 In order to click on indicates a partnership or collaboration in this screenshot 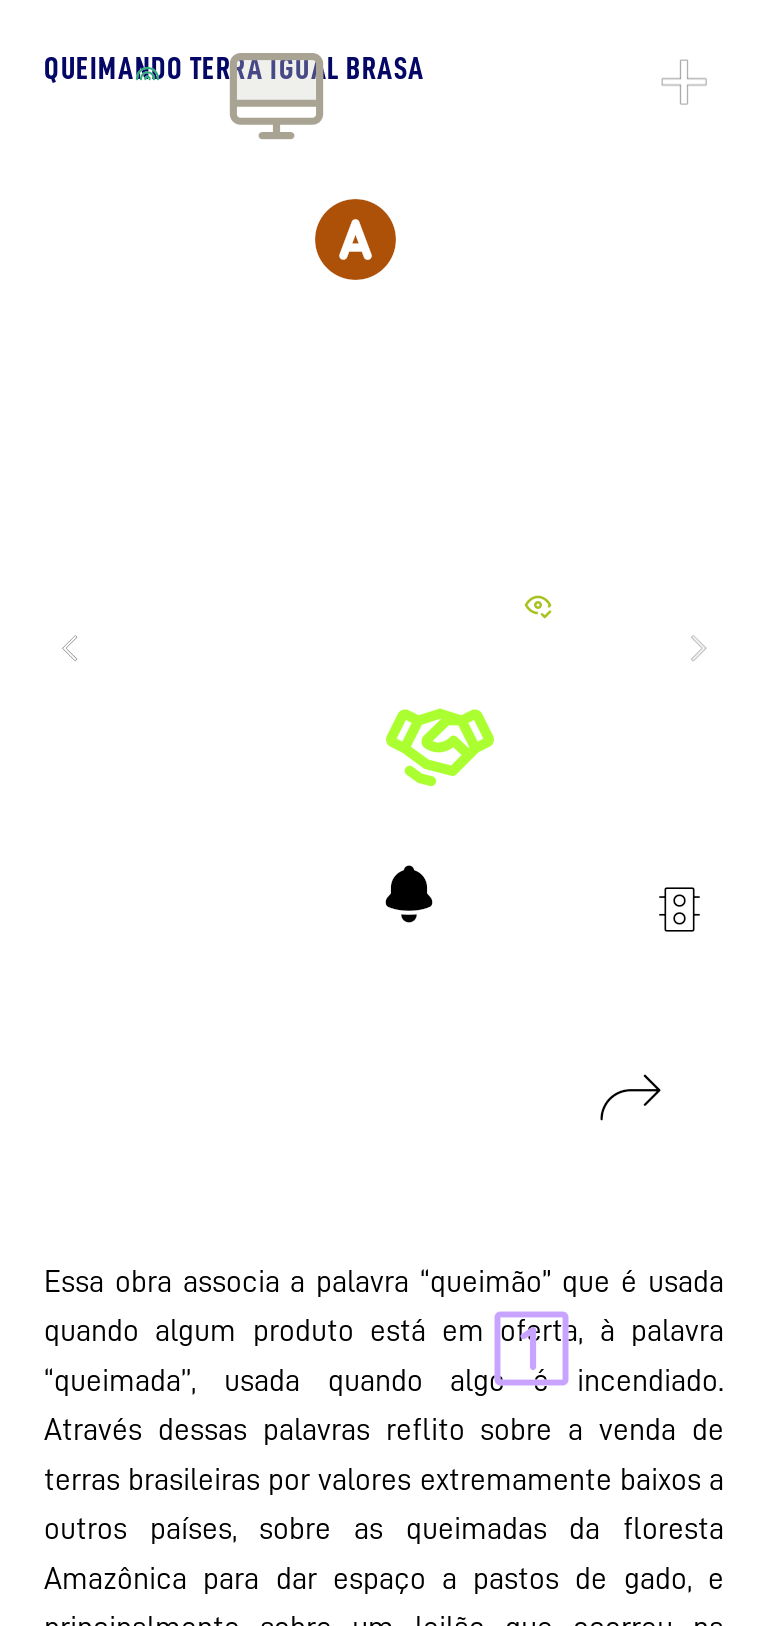, I will do `click(440, 744)`.